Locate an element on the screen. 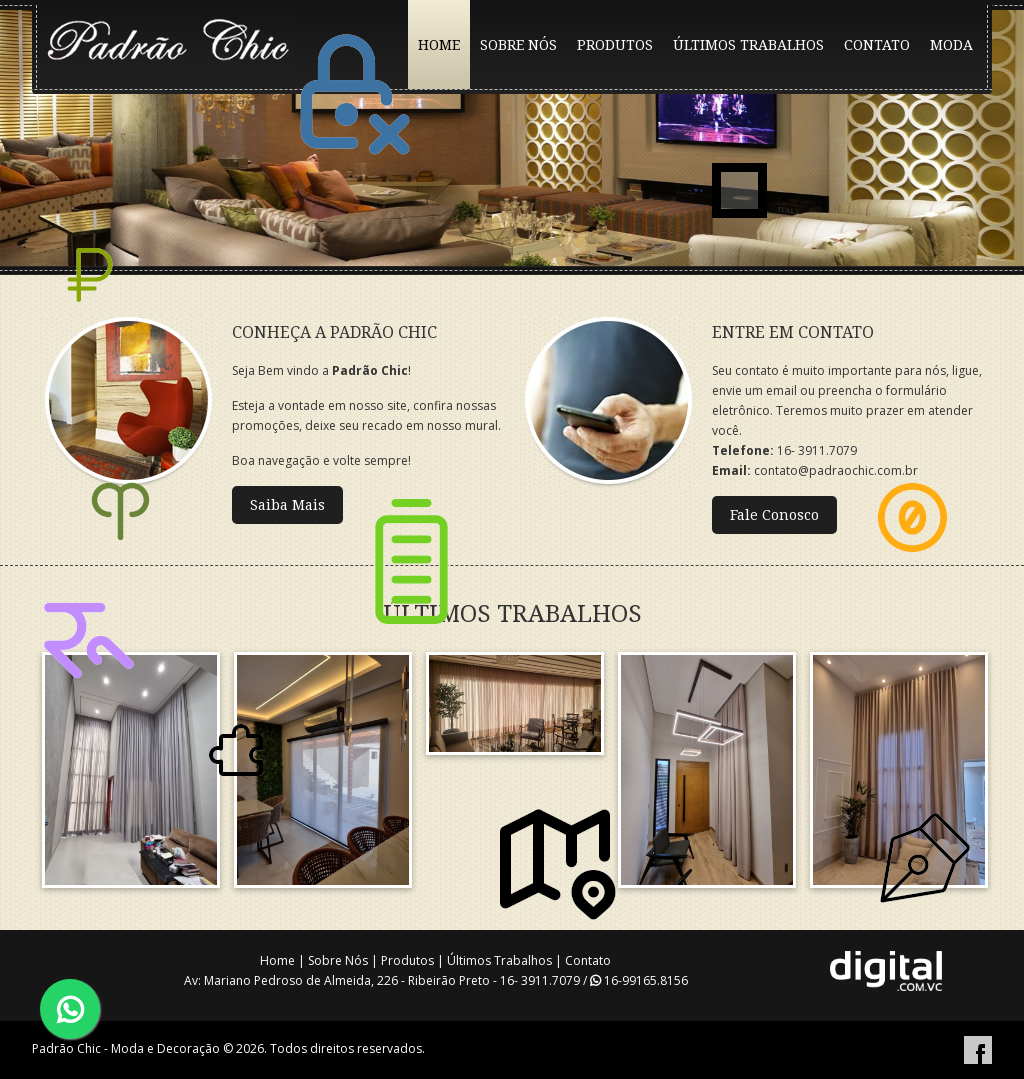 The height and width of the screenshot is (1079, 1024). stop media playback is located at coordinates (739, 190).